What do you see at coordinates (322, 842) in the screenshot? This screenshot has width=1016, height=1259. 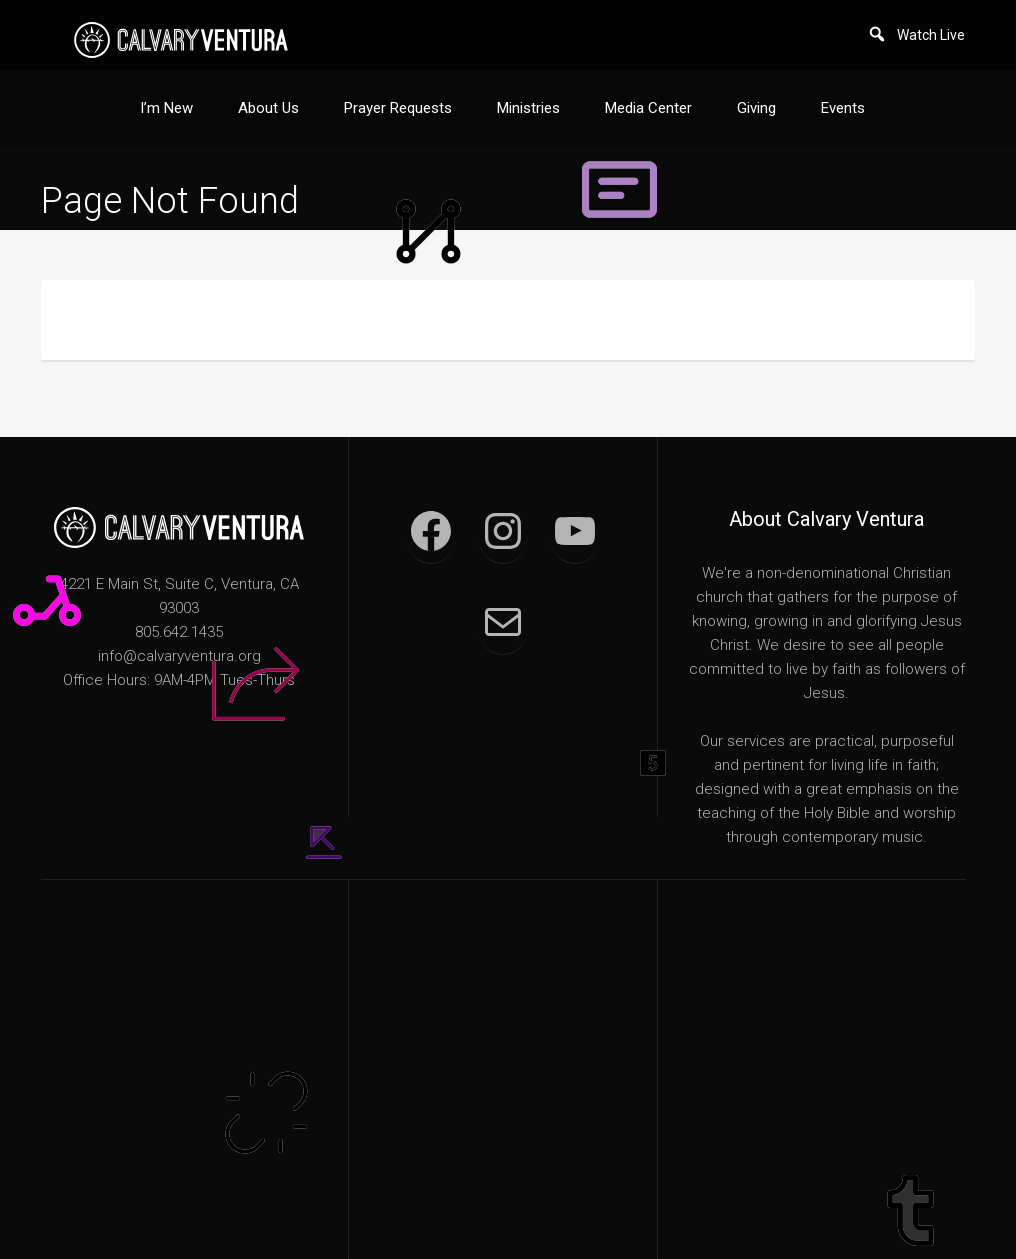 I see `navigate to the top-left or beginning of content` at bounding box center [322, 842].